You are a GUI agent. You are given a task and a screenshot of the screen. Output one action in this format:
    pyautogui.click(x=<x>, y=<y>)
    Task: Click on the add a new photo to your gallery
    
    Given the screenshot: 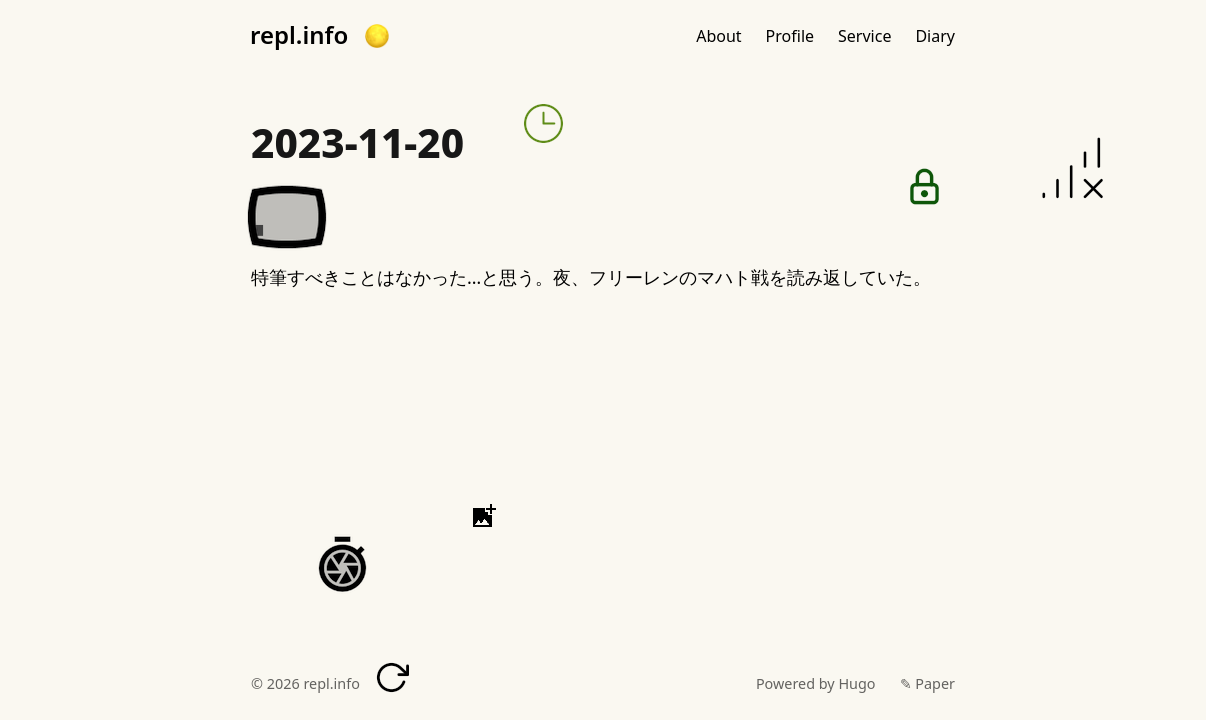 What is the action you would take?
    pyautogui.click(x=483, y=516)
    